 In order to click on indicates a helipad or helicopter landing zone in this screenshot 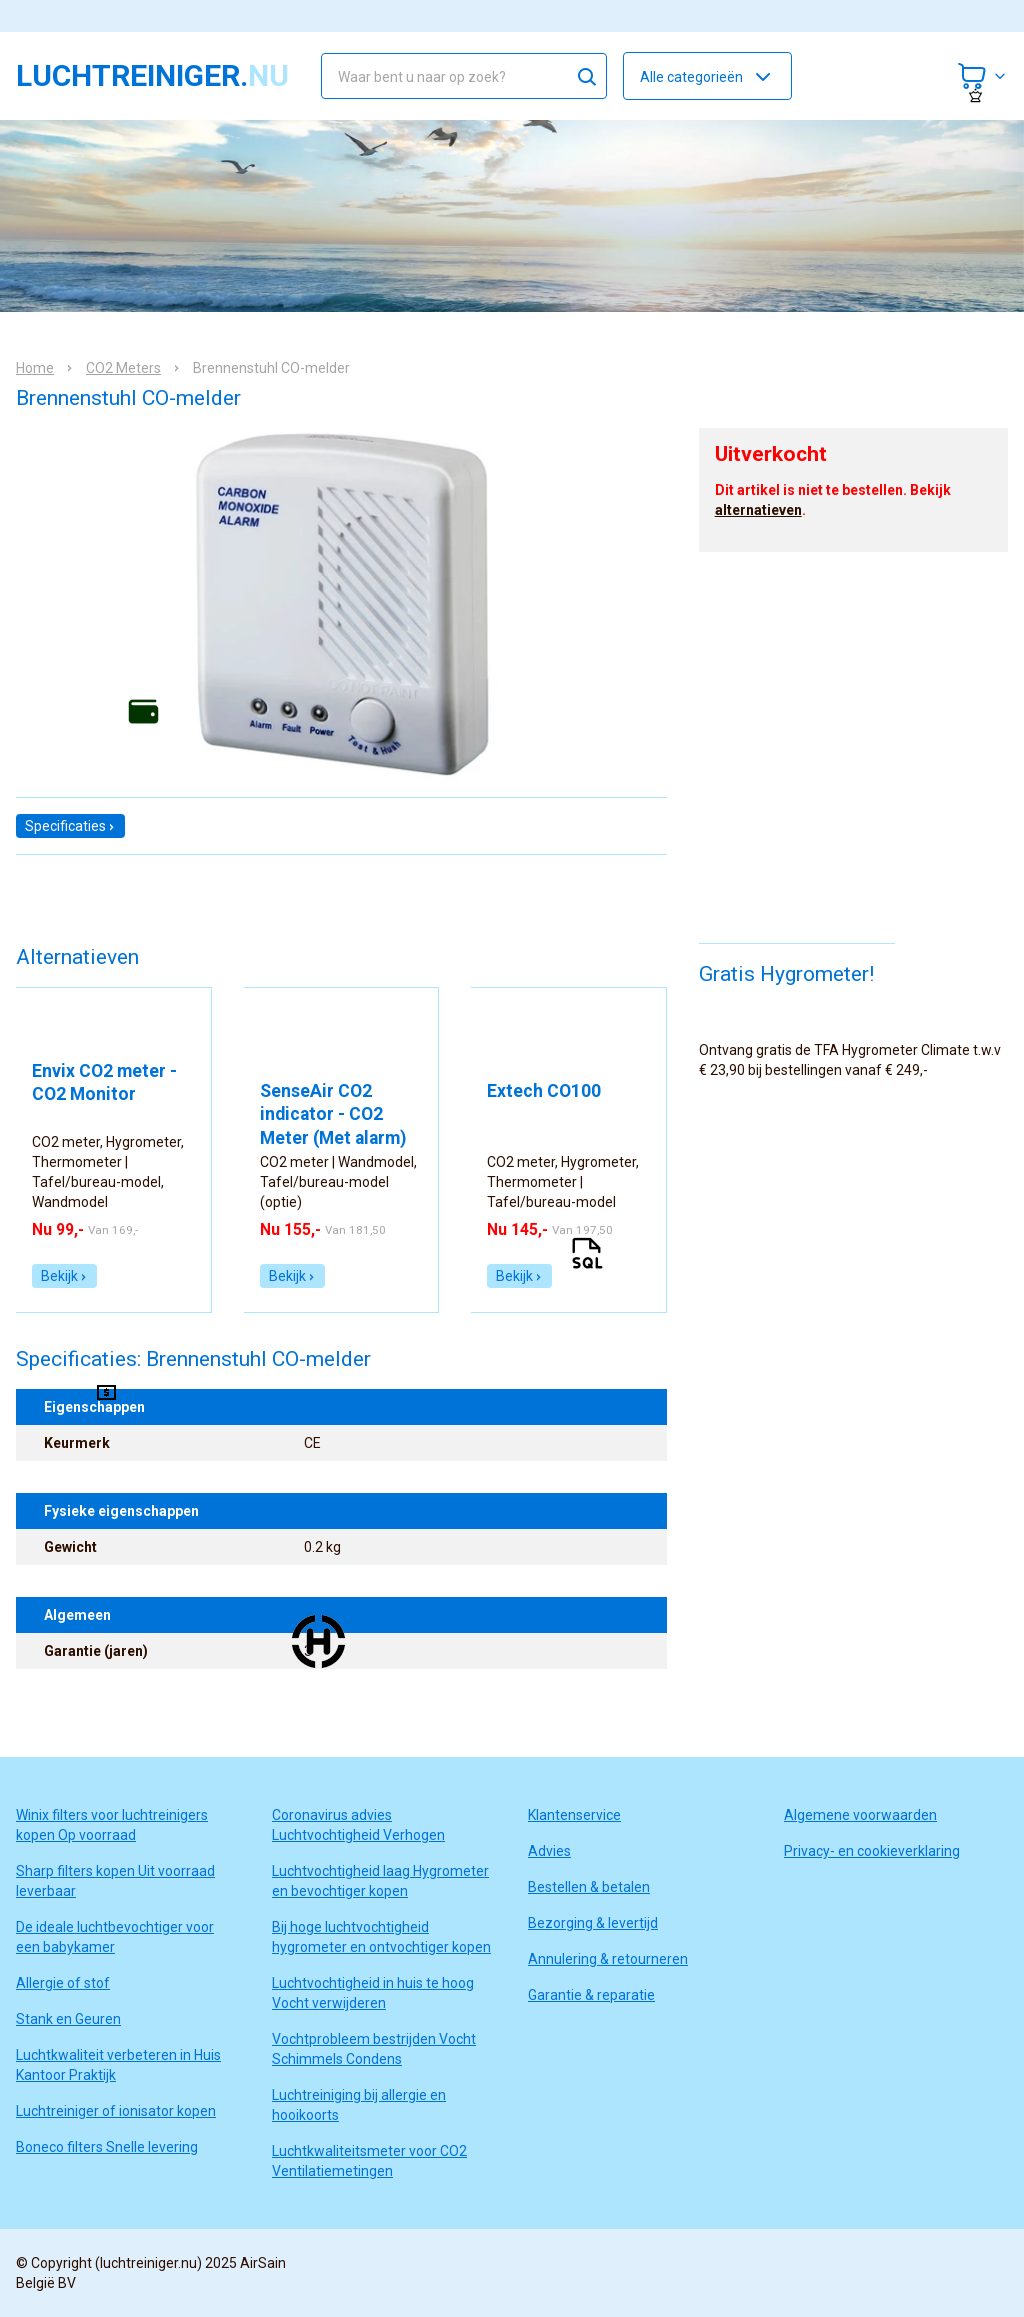, I will do `click(318, 1641)`.